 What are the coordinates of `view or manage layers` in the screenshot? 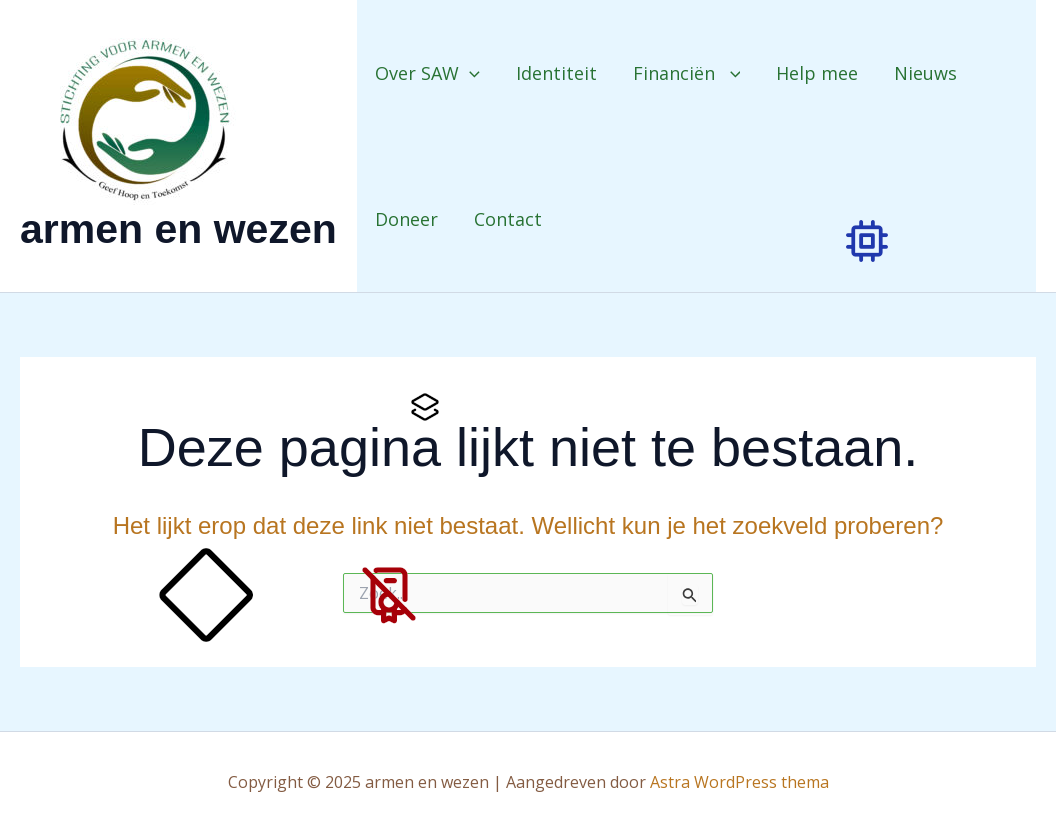 It's located at (425, 407).